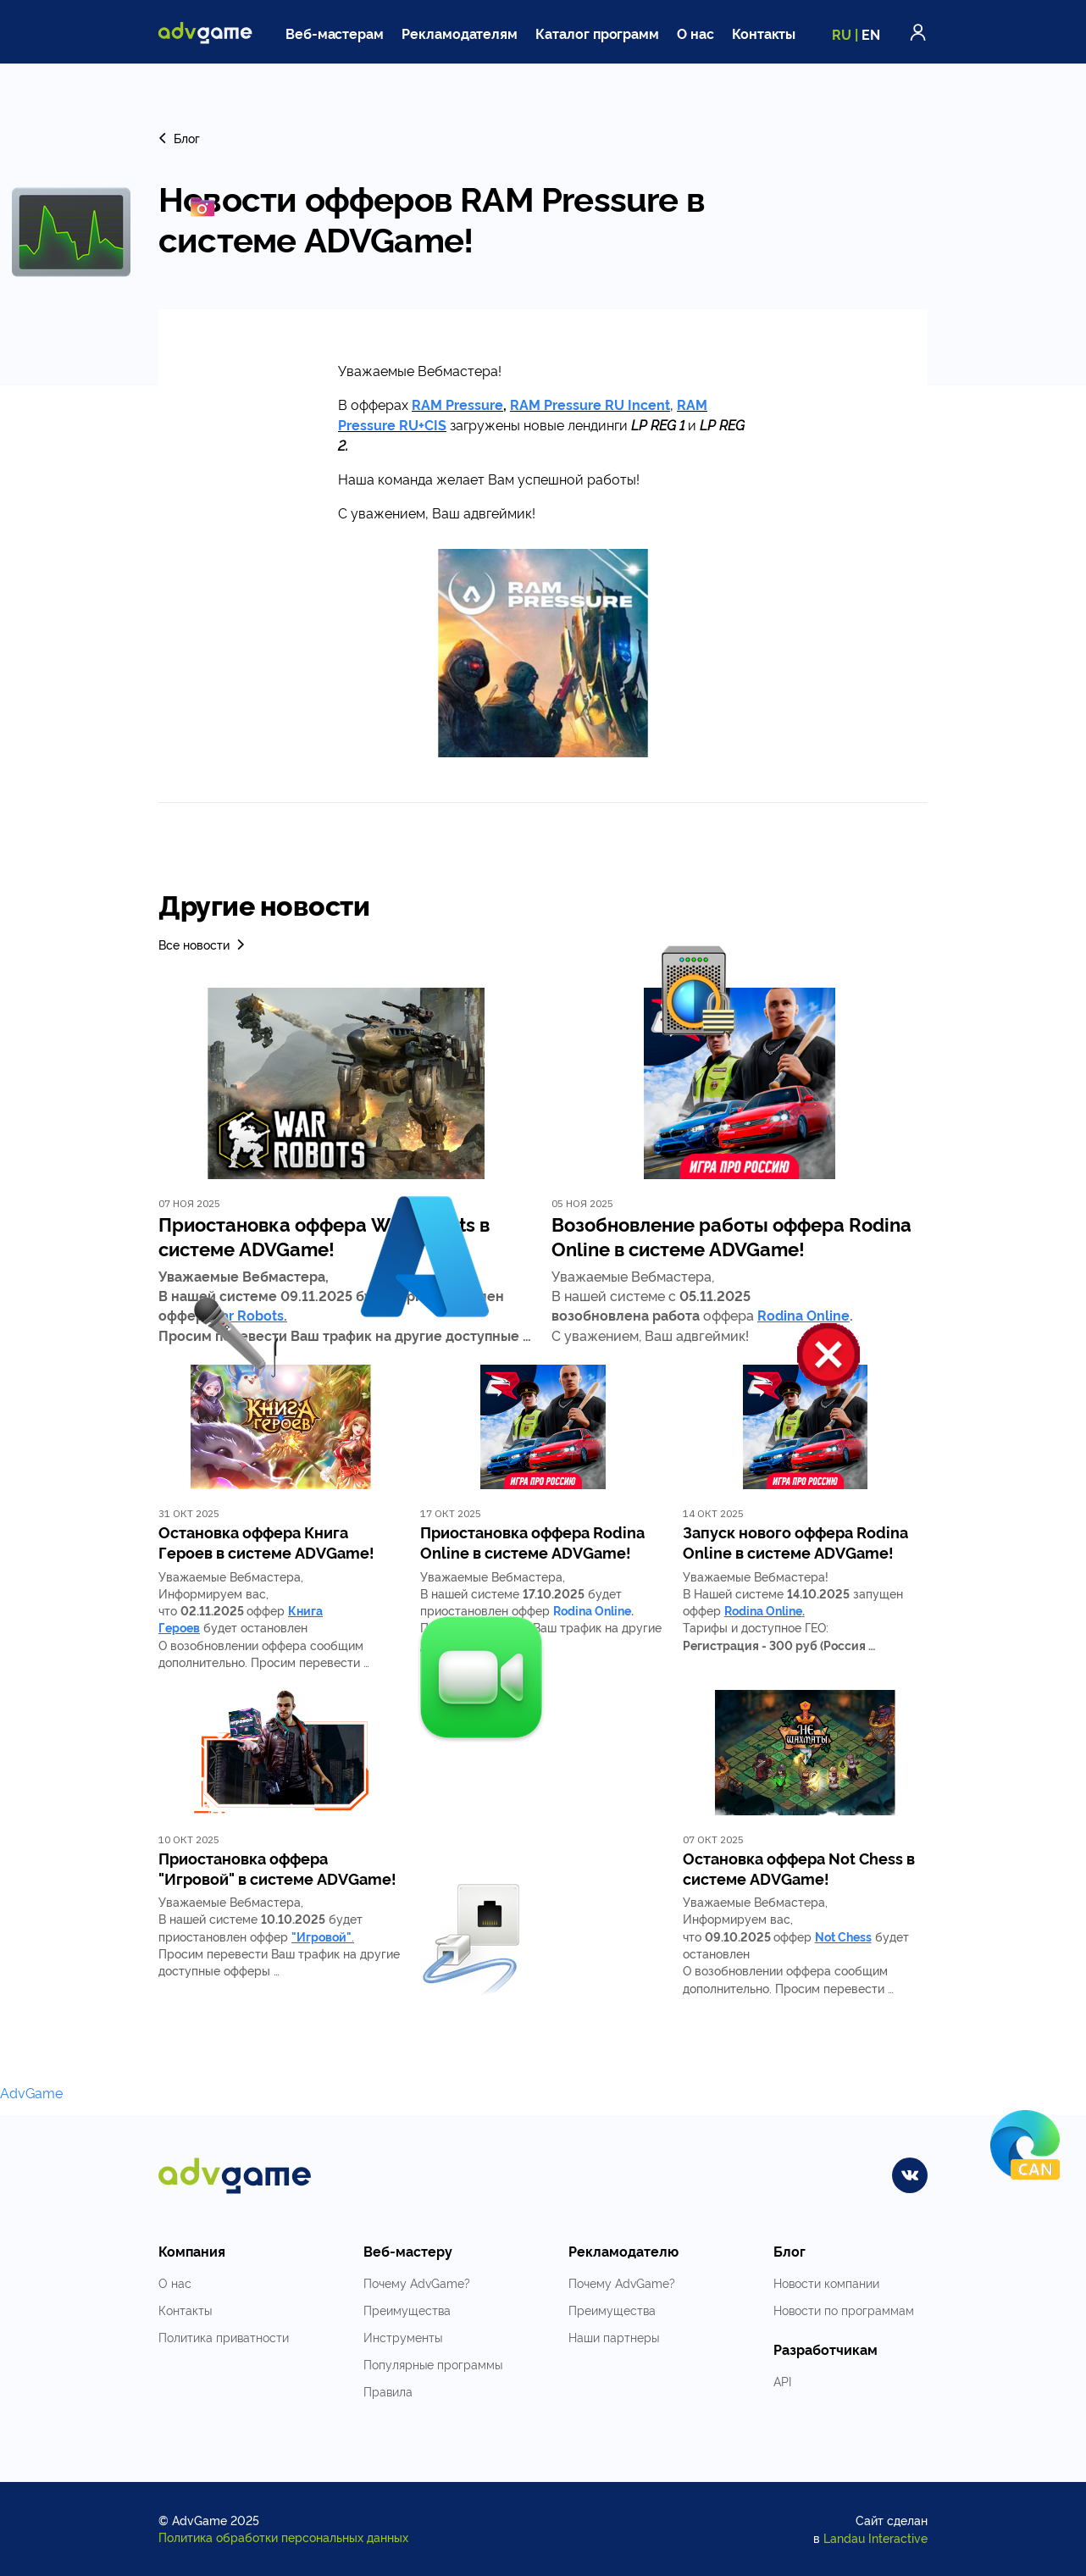 This screenshot has width=1086, height=2576. I want to click on access microphone settings, so click(235, 1339).